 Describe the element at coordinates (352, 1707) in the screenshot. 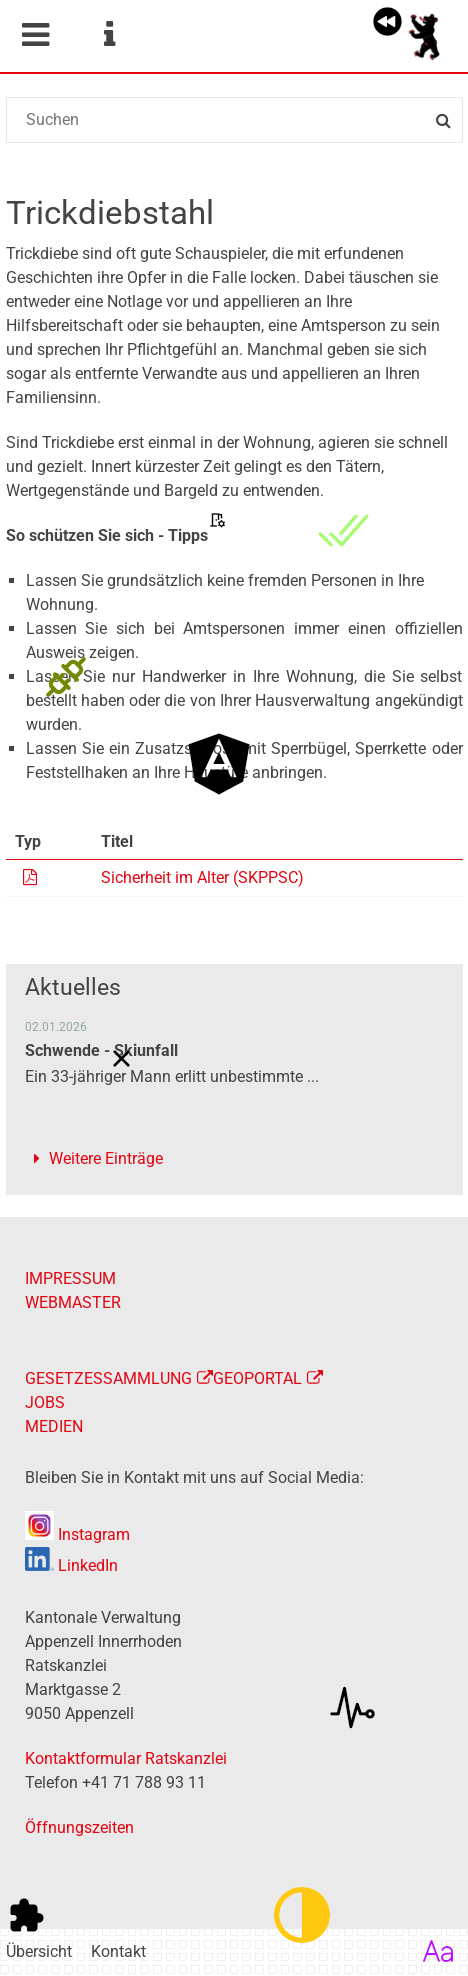

I see `view health or heart rate data` at that location.